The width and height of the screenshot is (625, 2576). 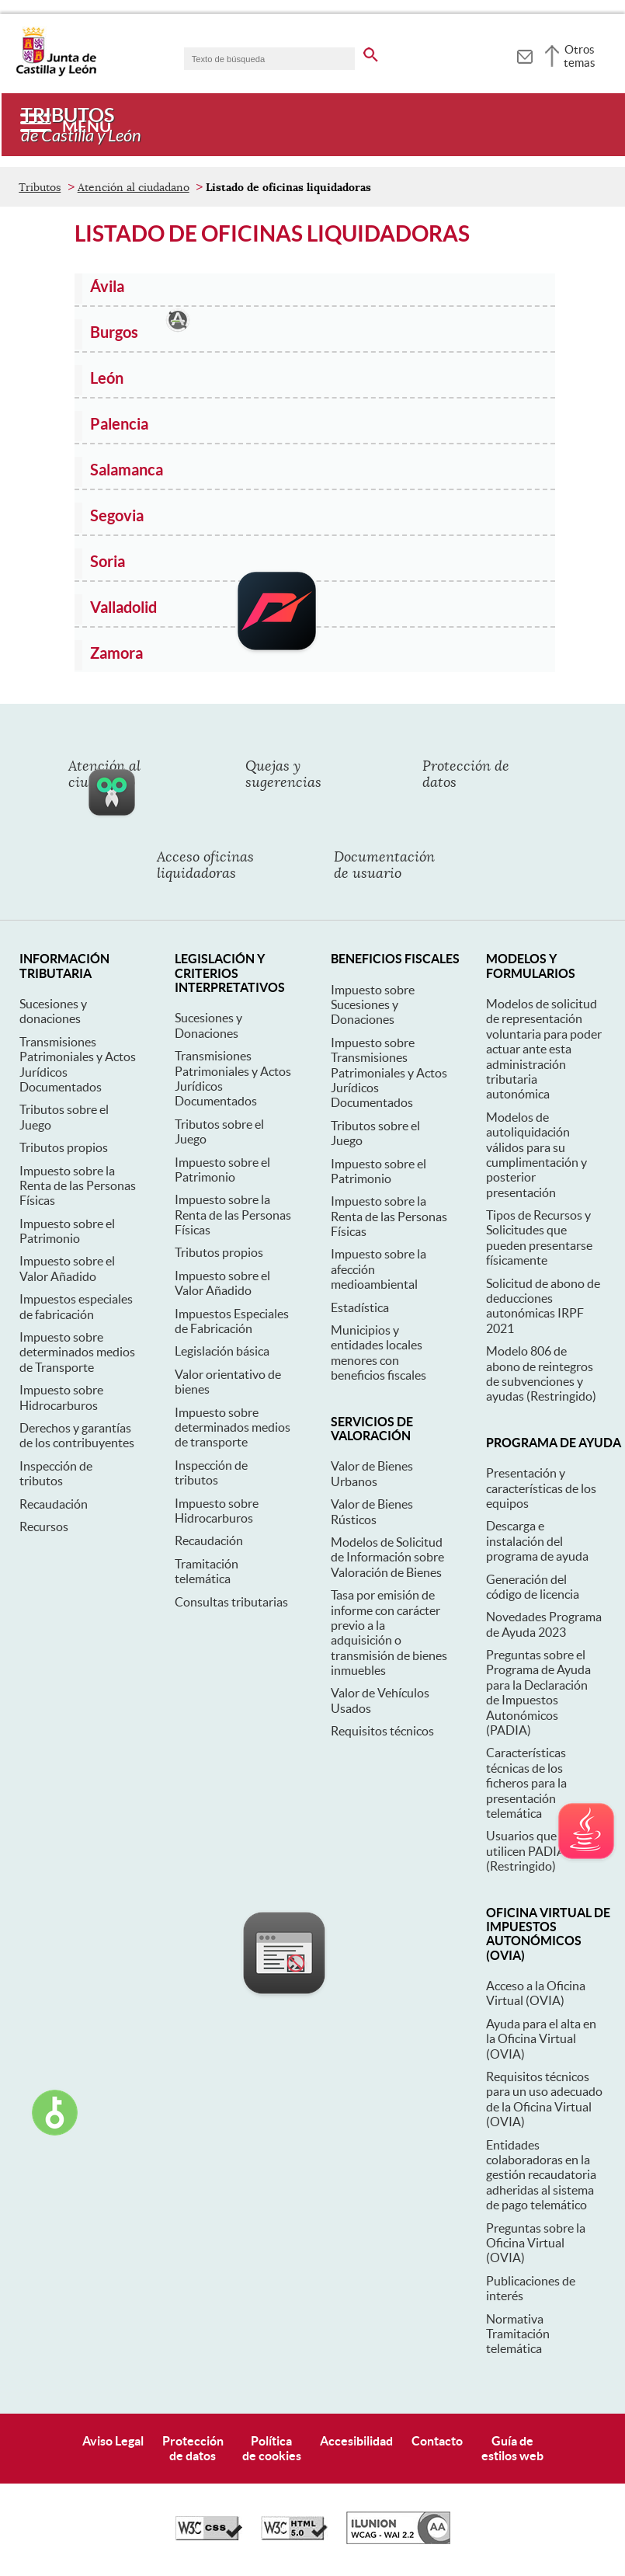 I want to click on launch java application, so click(x=586, y=1831).